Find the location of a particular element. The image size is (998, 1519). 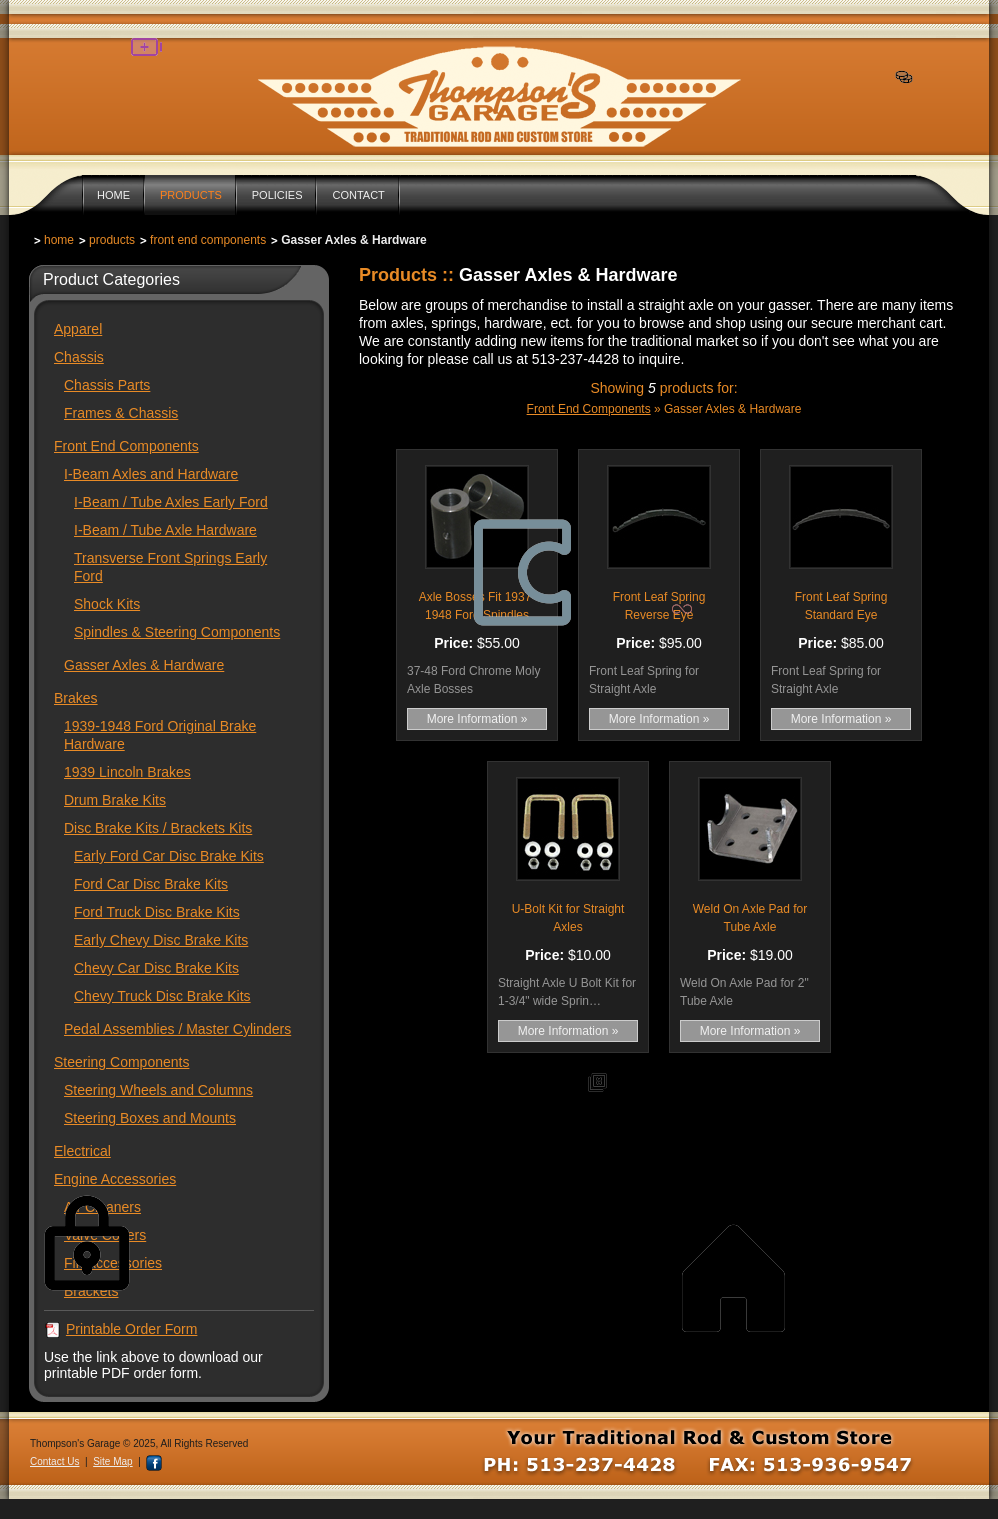

indicates unlimited or infinite content is located at coordinates (682, 609).